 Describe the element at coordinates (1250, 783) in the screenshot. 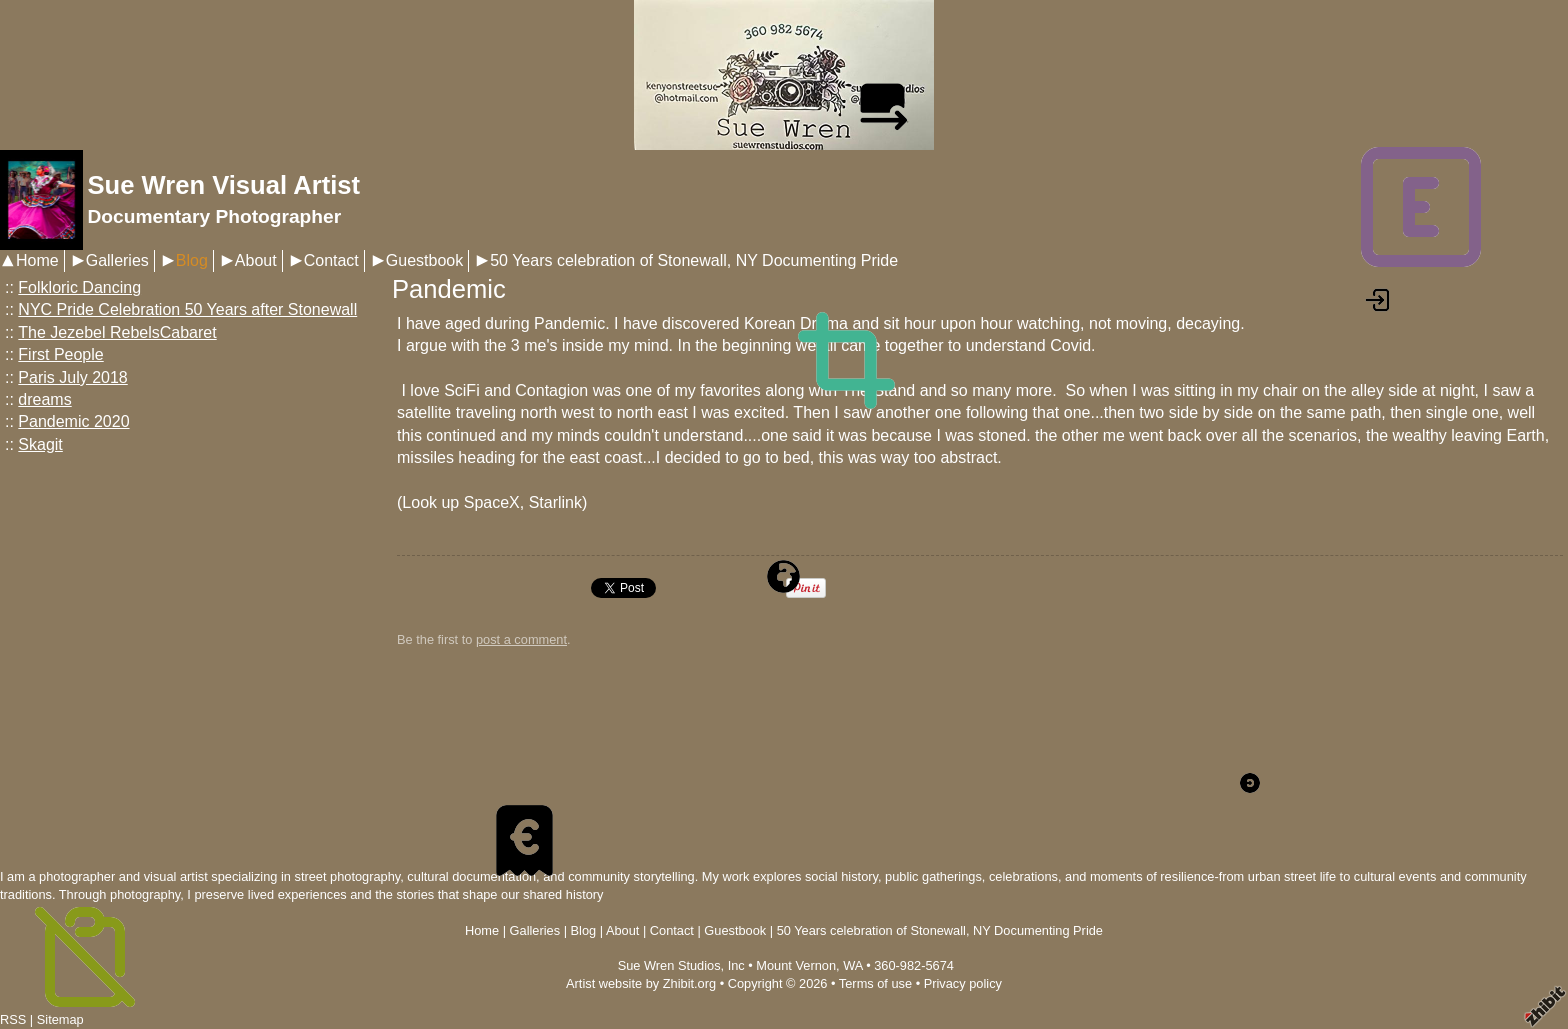

I see `indicates copyleft or open-source licensing` at that location.